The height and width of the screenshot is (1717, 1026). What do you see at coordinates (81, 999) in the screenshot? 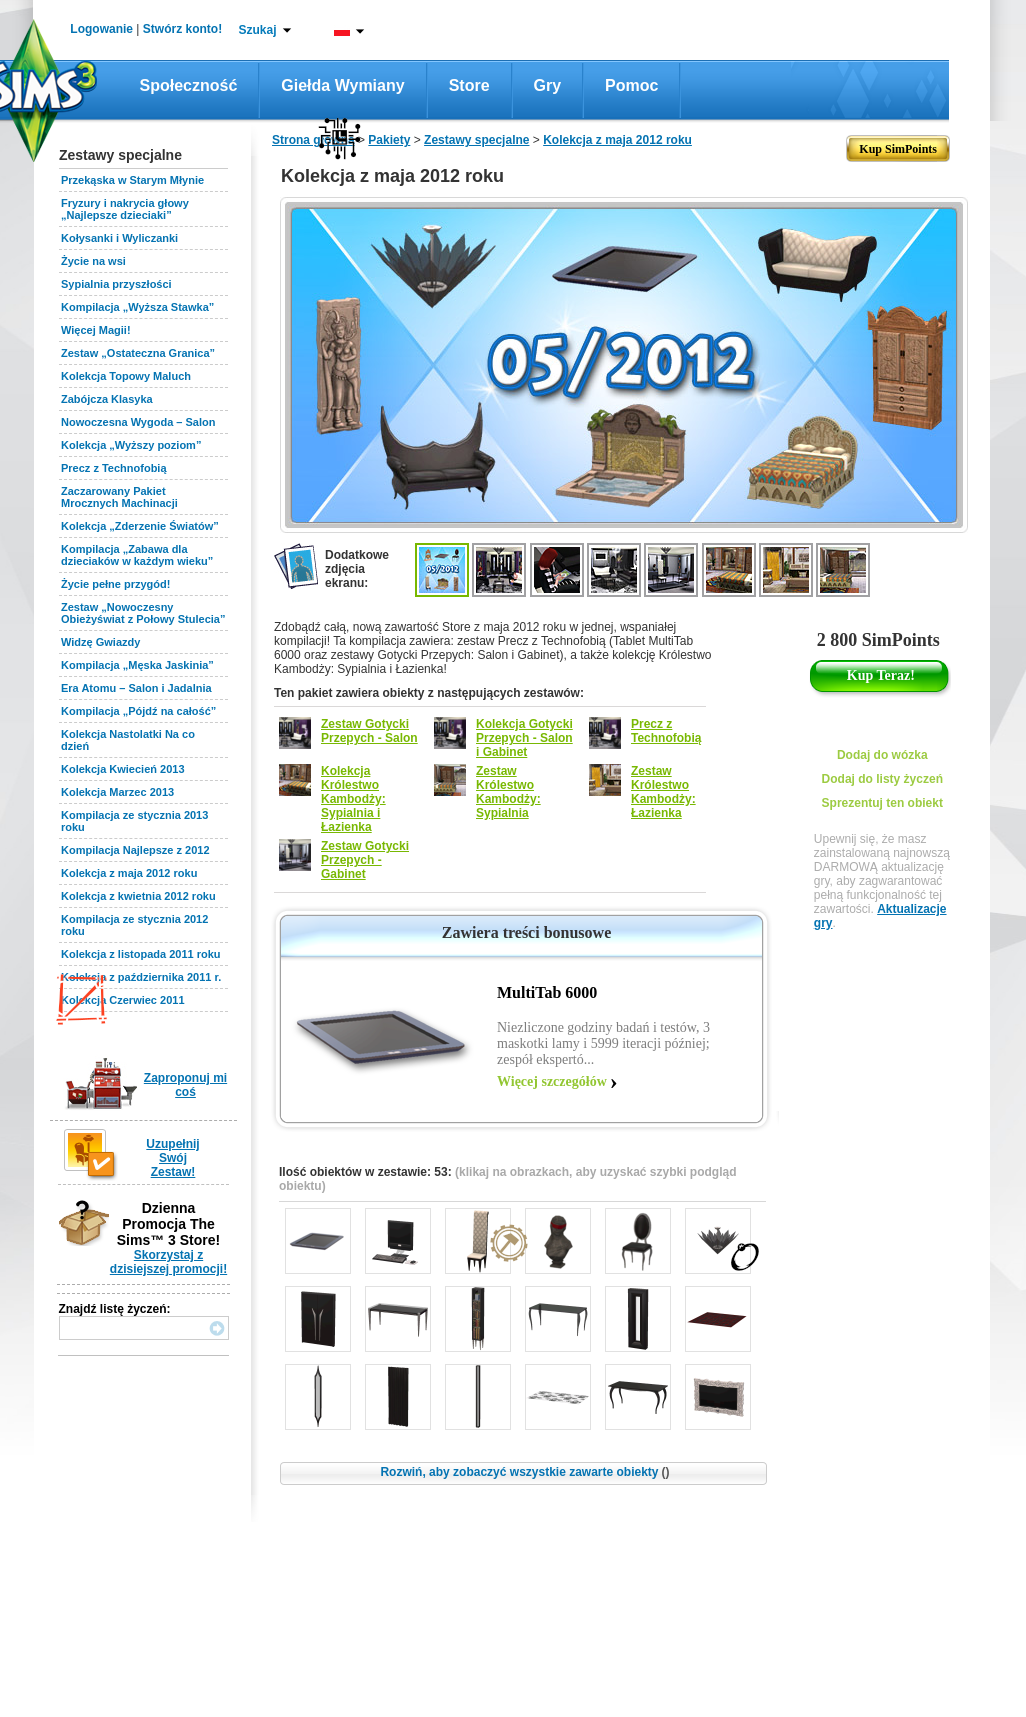
I see `frame or crop an image` at bounding box center [81, 999].